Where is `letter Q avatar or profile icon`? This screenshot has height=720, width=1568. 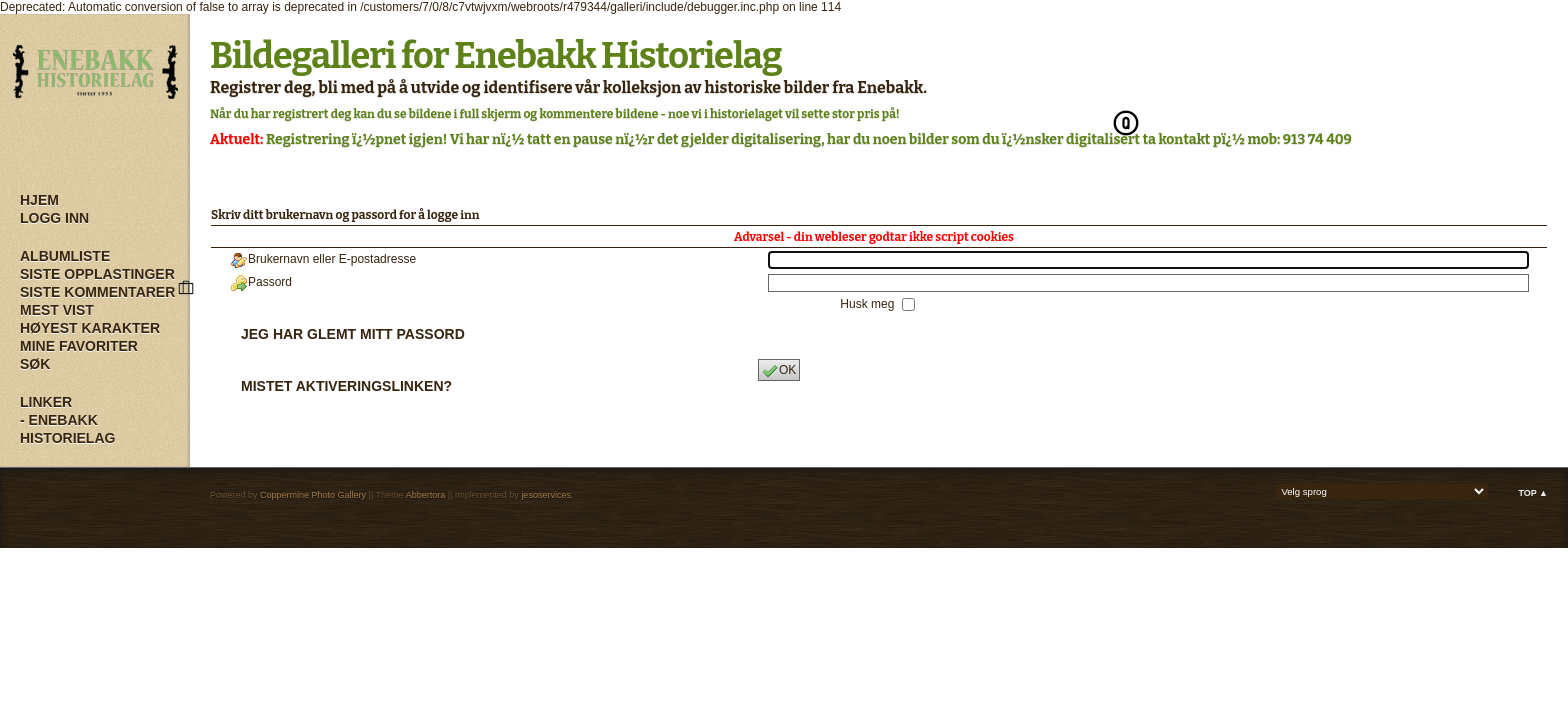 letter Q avatar or profile icon is located at coordinates (1126, 123).